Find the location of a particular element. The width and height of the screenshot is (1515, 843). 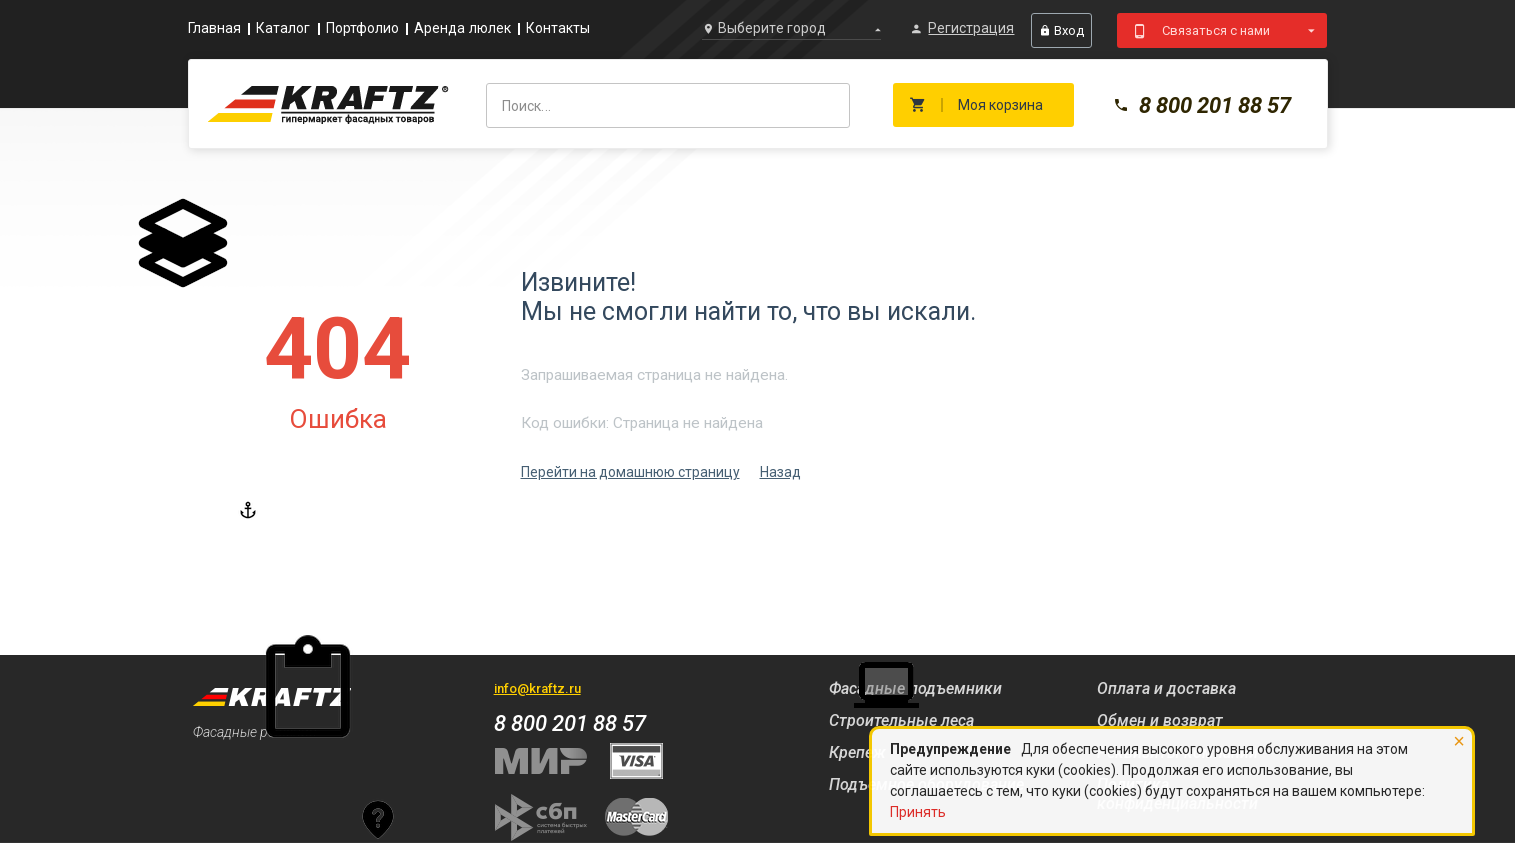

view middle layer in a stack is located at coordinates (183, 243).